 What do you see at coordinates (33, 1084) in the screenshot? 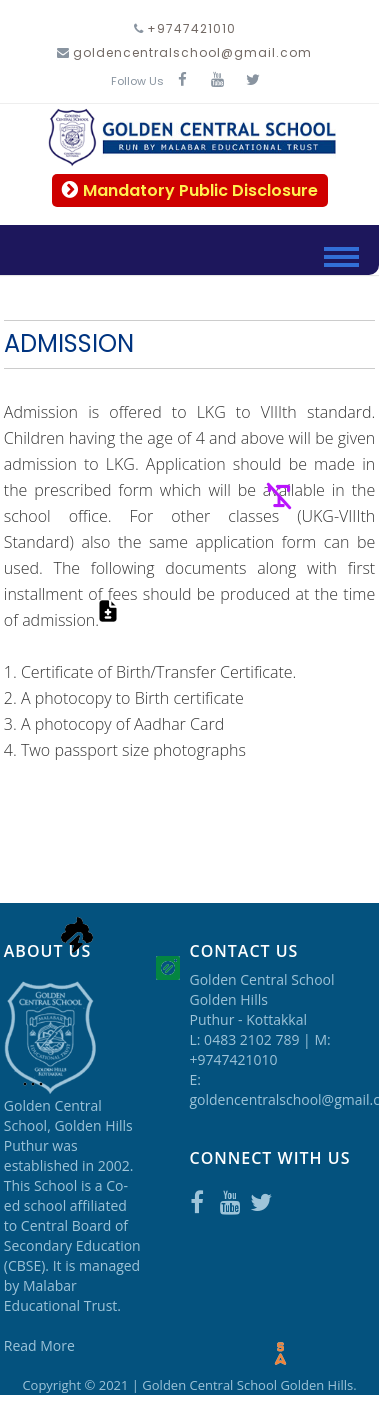
I see `open more options menu` at bounding box center [33, 1084].